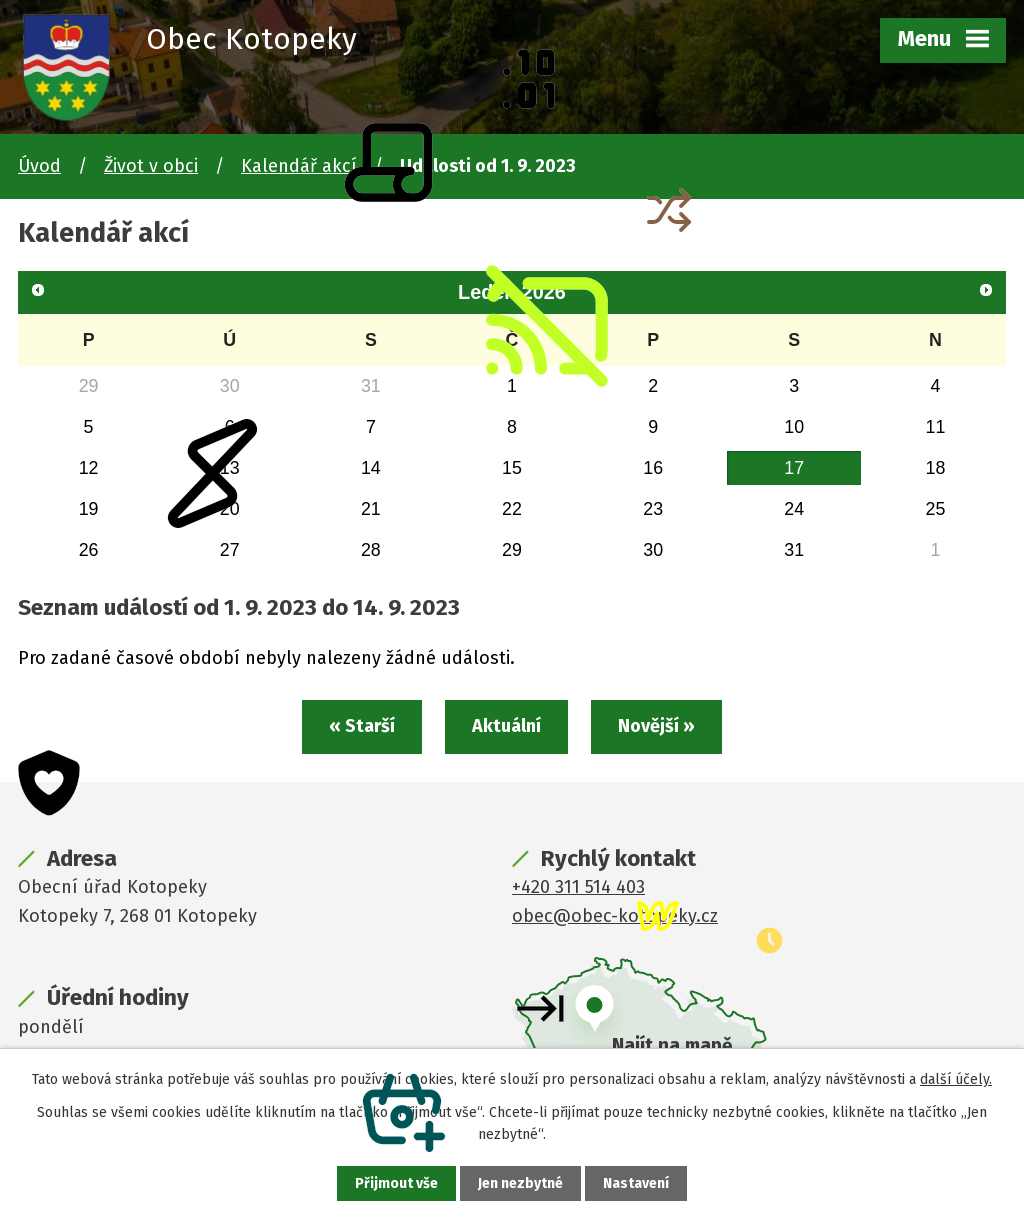 The image size is (1024, 1220). I want to click on view or edit scripts, so click(388, 162).